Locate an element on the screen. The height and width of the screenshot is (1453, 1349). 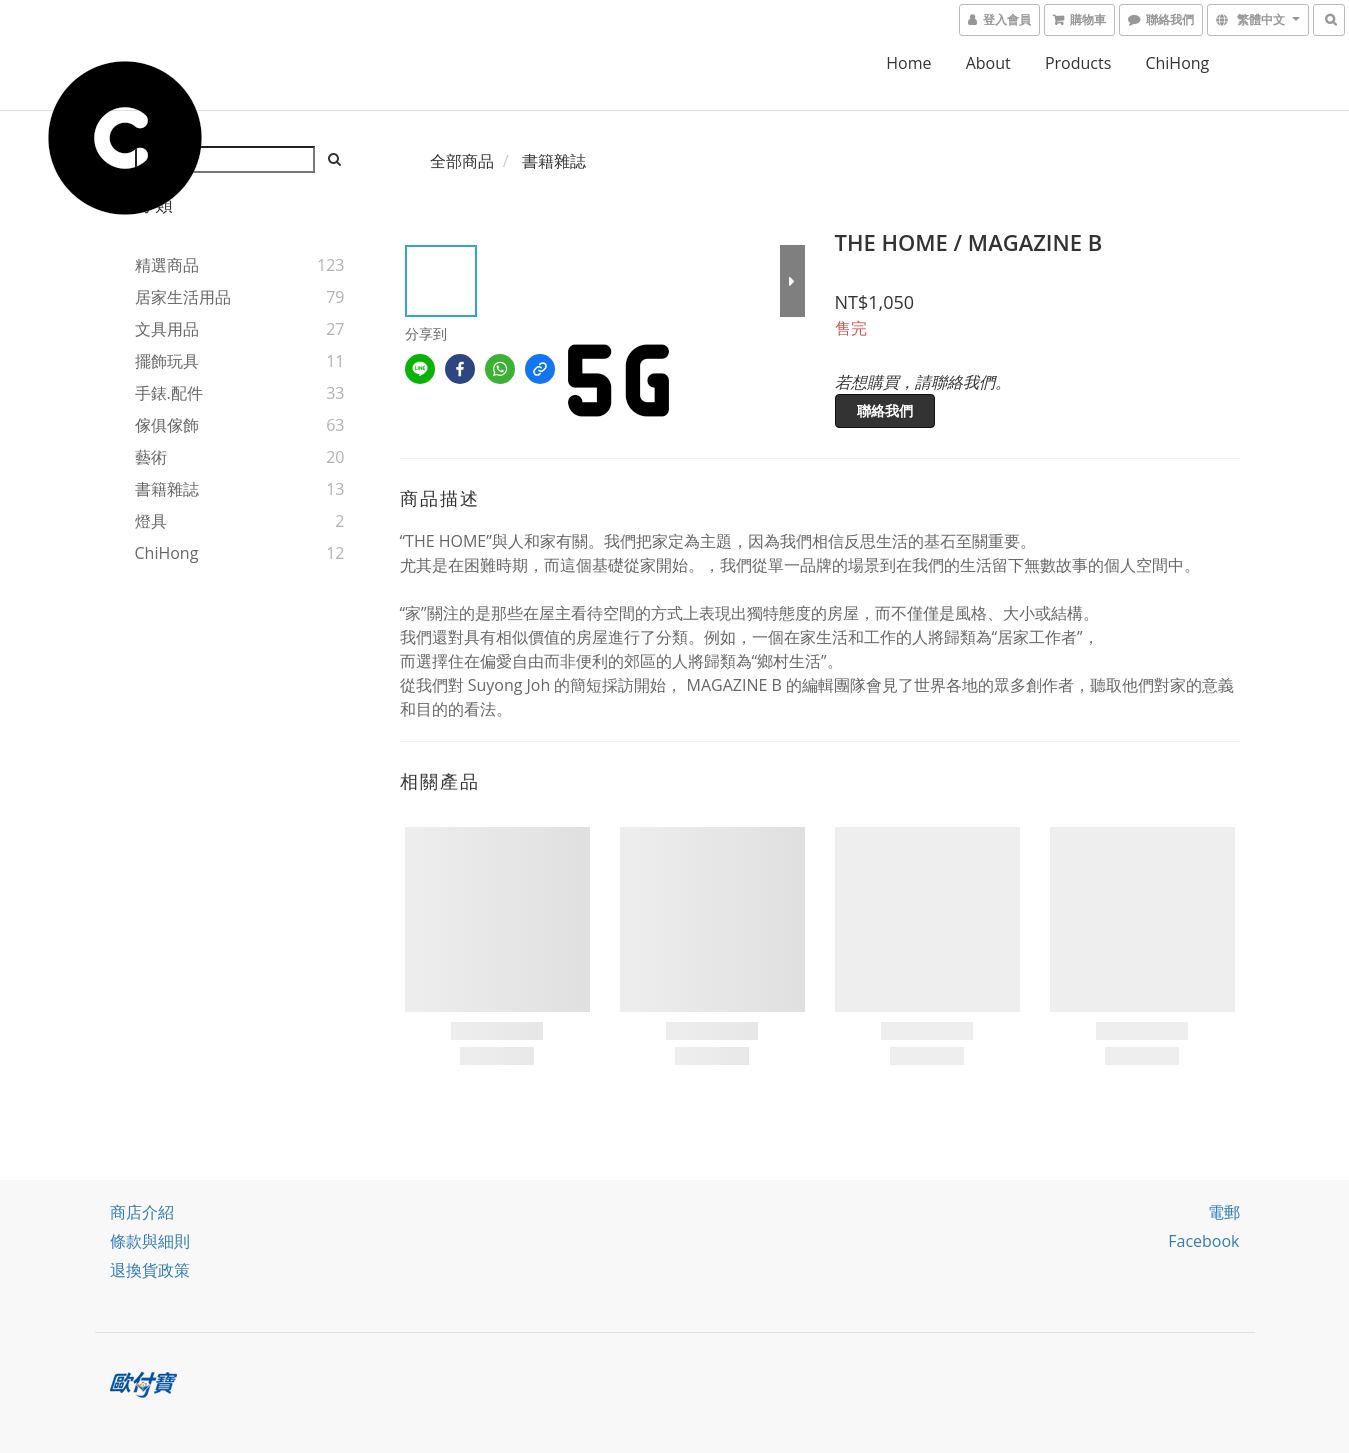
indicates copyrighted content is located at coordinates (125, 138).